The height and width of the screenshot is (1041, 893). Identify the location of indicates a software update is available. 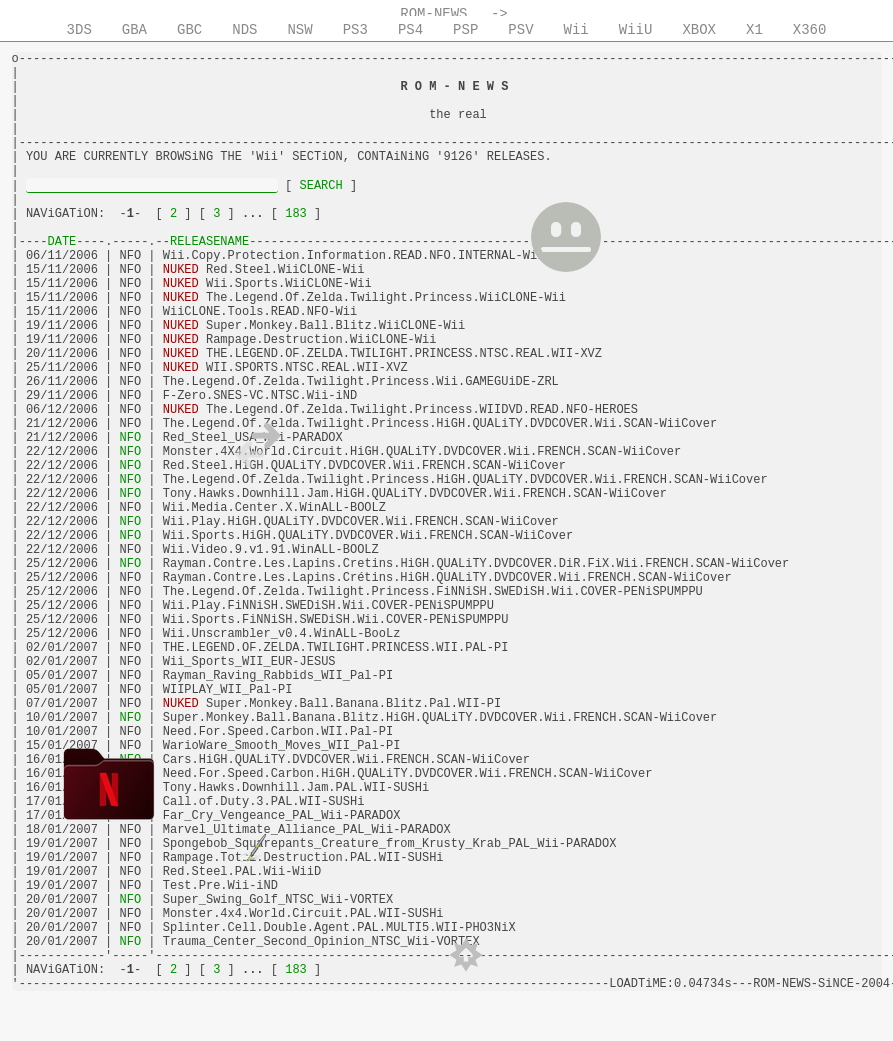
(466, 955).